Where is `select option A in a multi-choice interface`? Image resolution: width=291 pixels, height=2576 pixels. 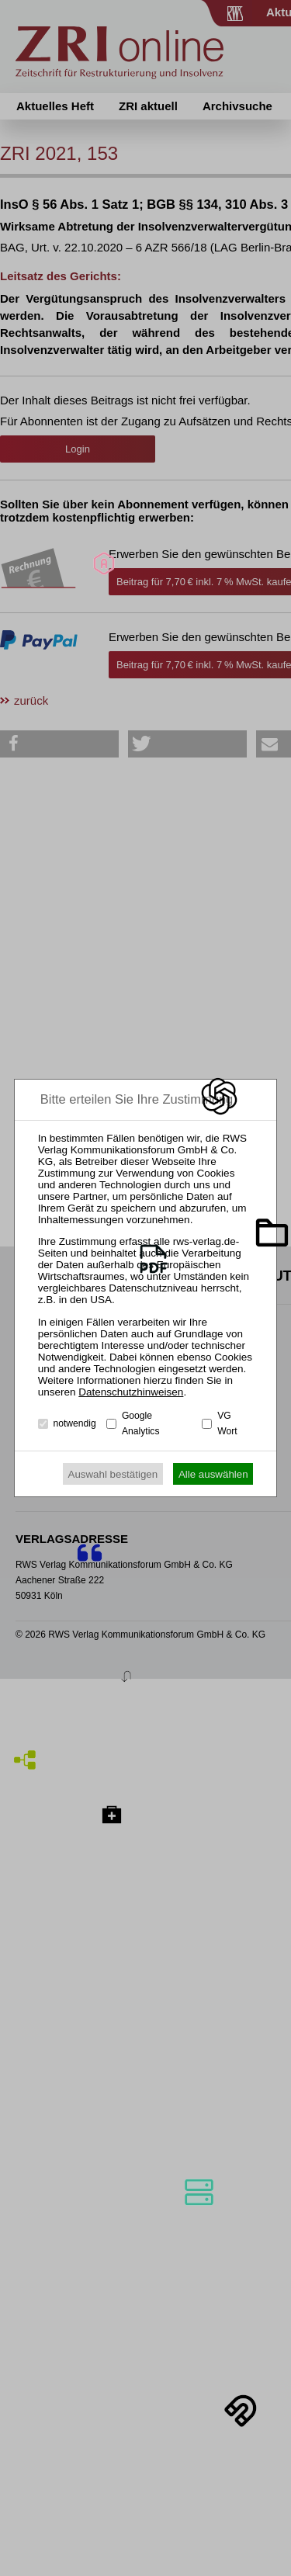
select option A in a multi-choice interface is located at coordinates (104, 563).